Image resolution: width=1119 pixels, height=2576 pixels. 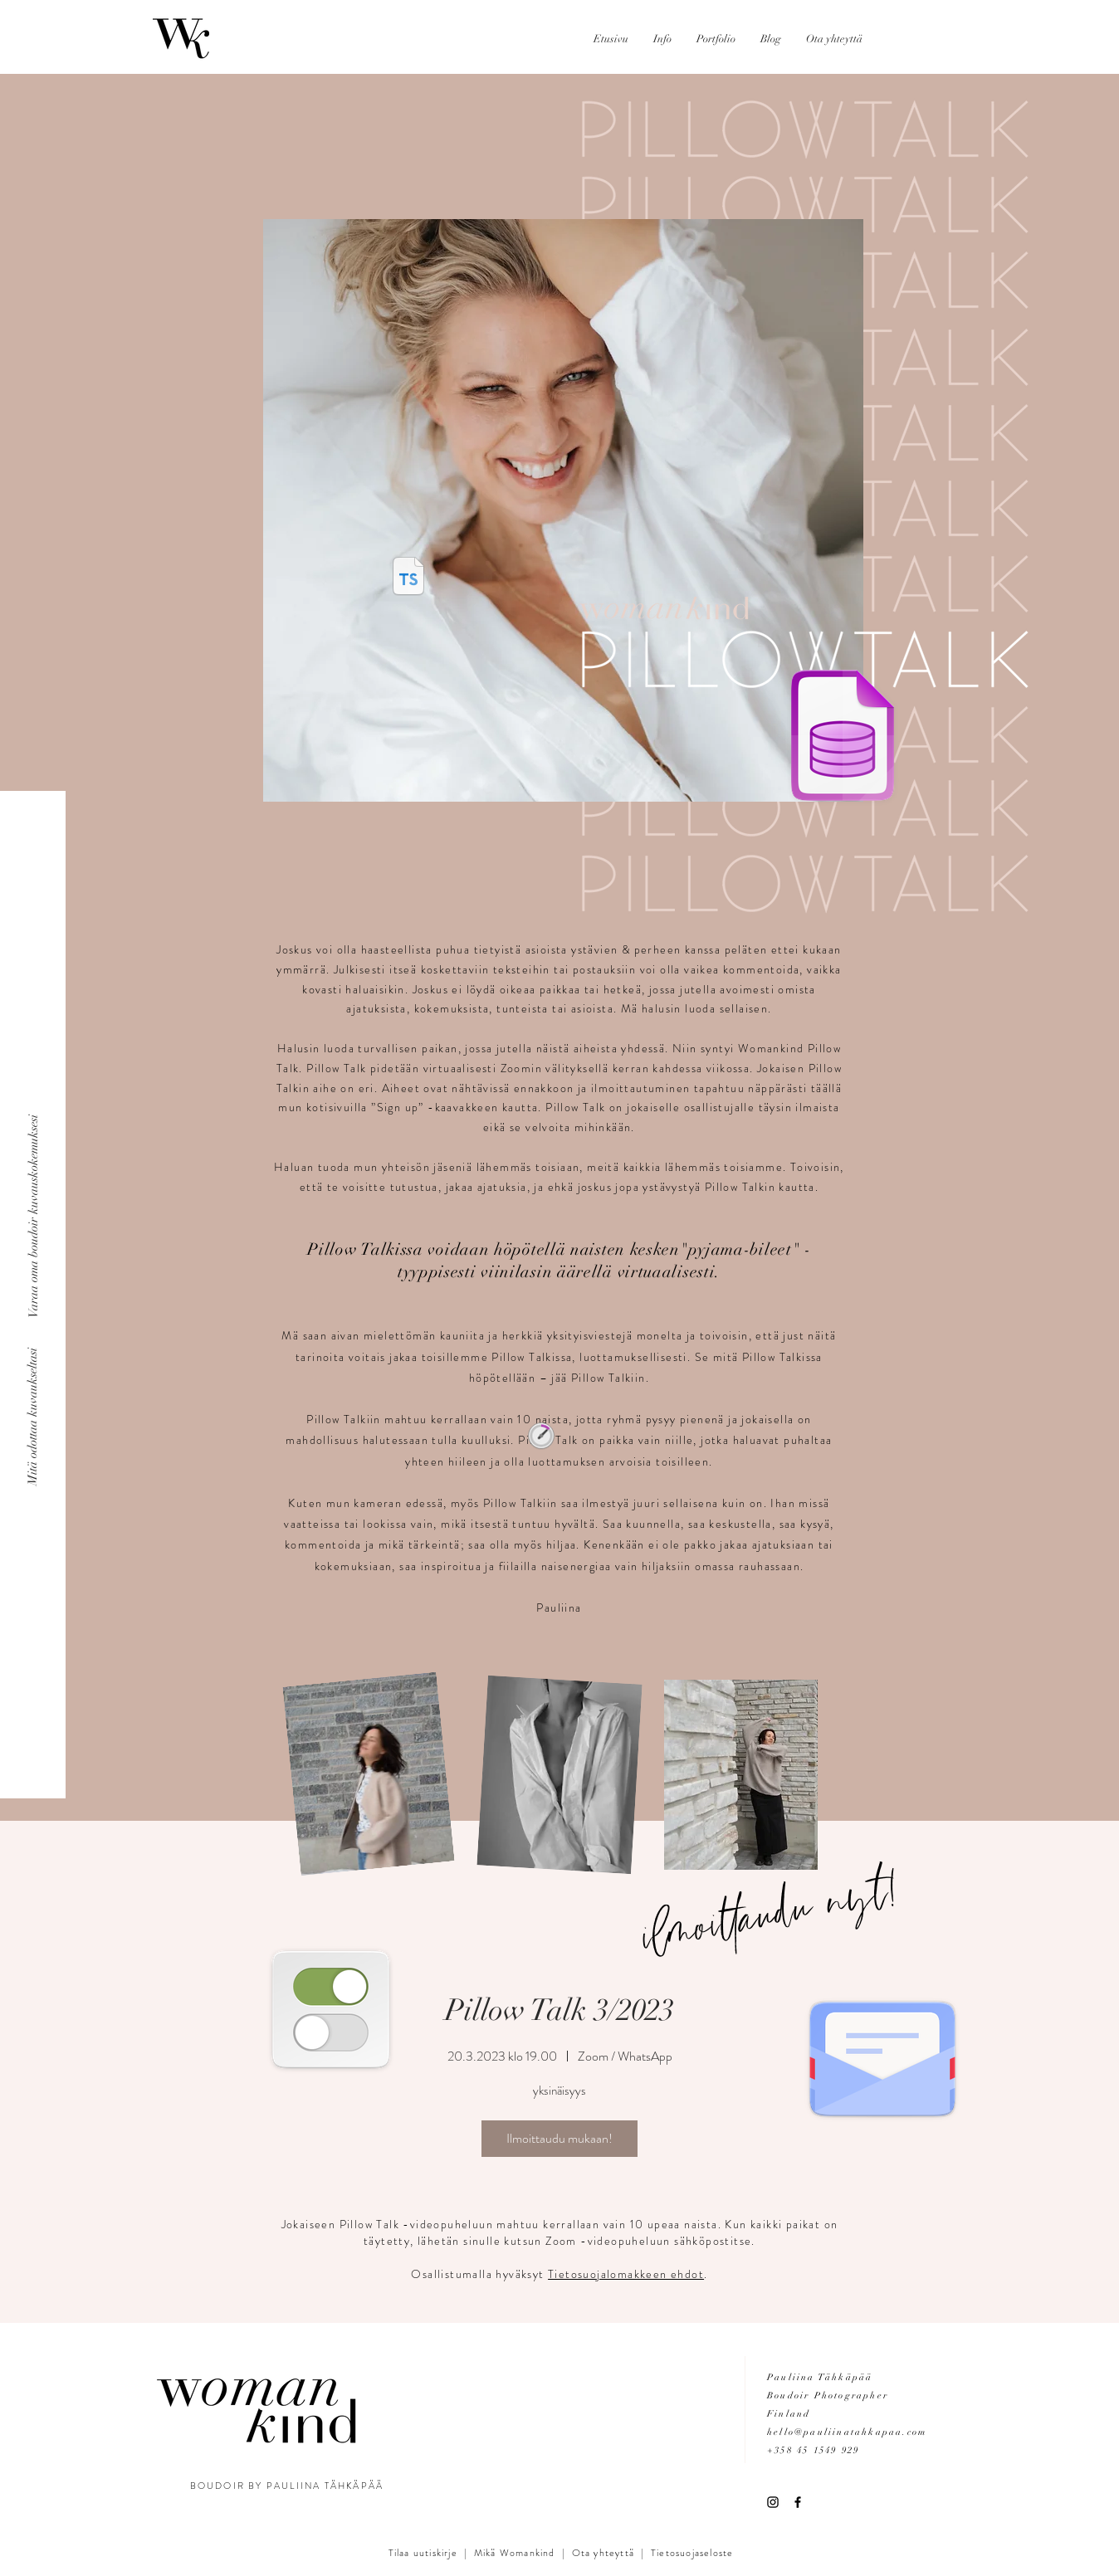 What do you see at coordinates (330, 2009) in the screenshot?
I see `open system tweaks or settings customization` at bounding box center [330, 2009].